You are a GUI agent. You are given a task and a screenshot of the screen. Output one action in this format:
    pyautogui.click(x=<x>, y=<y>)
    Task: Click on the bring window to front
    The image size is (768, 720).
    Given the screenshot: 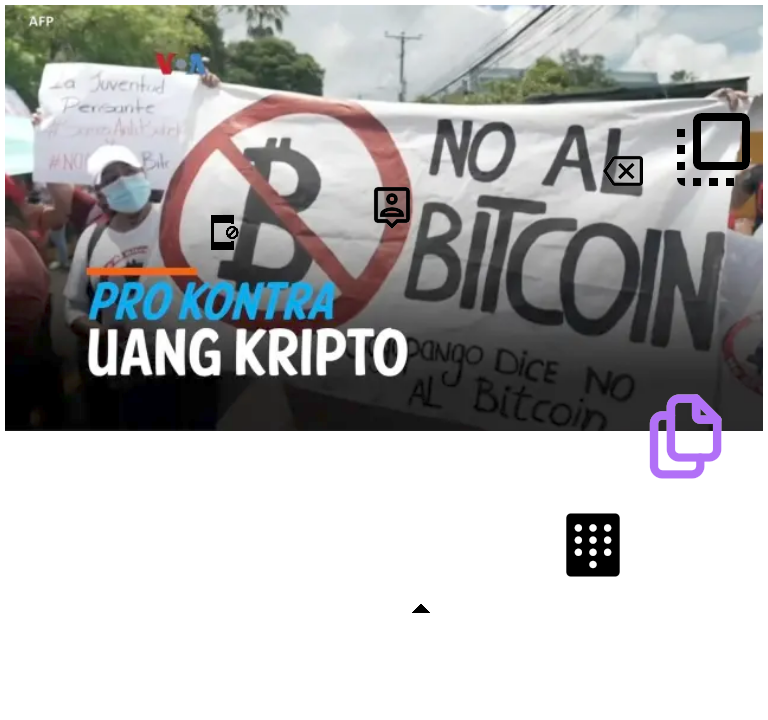 What is the action you would take?
    pyautogui.click(x=713, y=149)
    